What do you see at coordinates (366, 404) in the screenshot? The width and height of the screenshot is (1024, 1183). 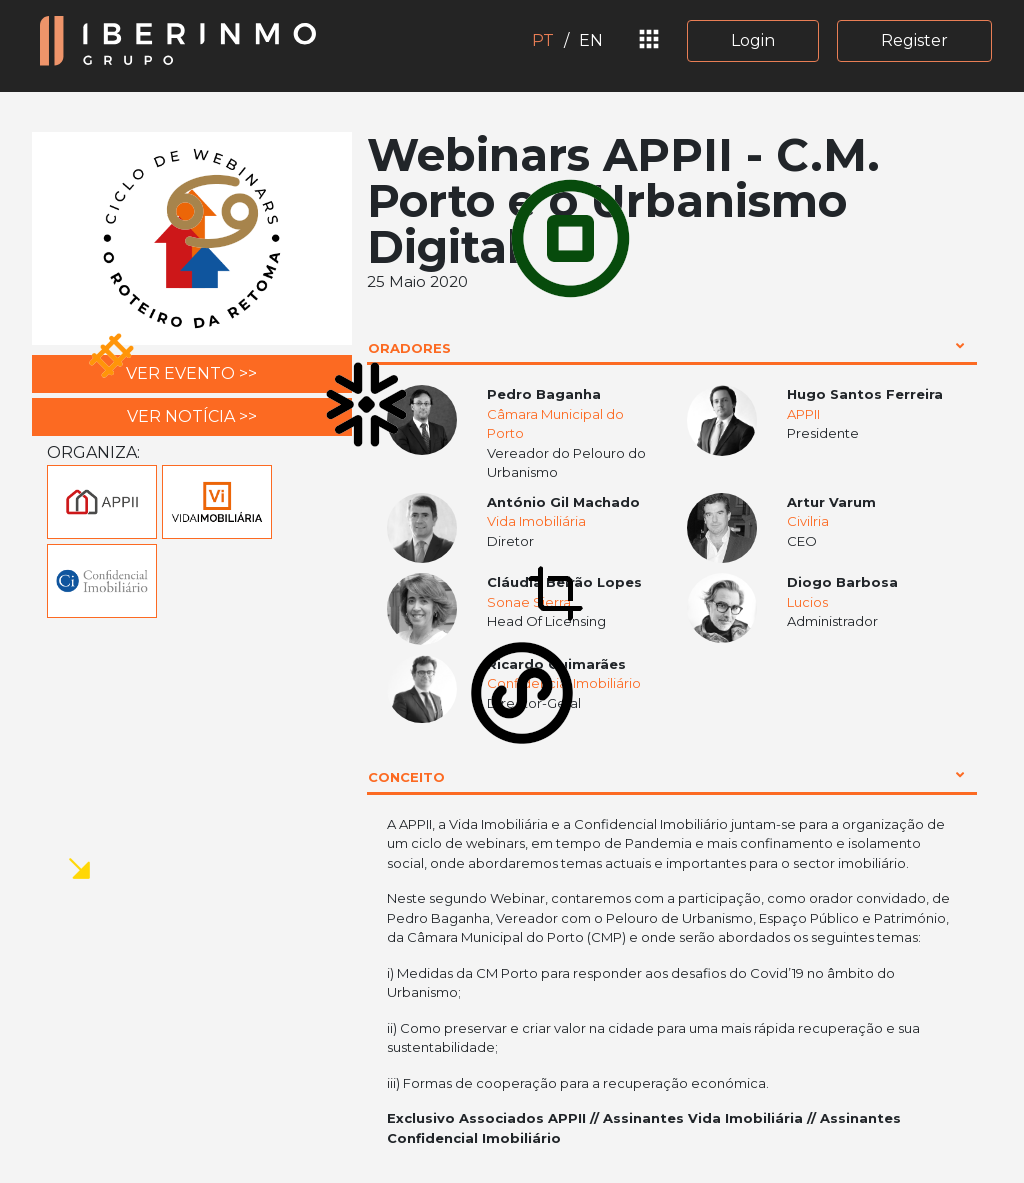 I see `connect to Snowflake data platform` at bounding box center [366, 404].